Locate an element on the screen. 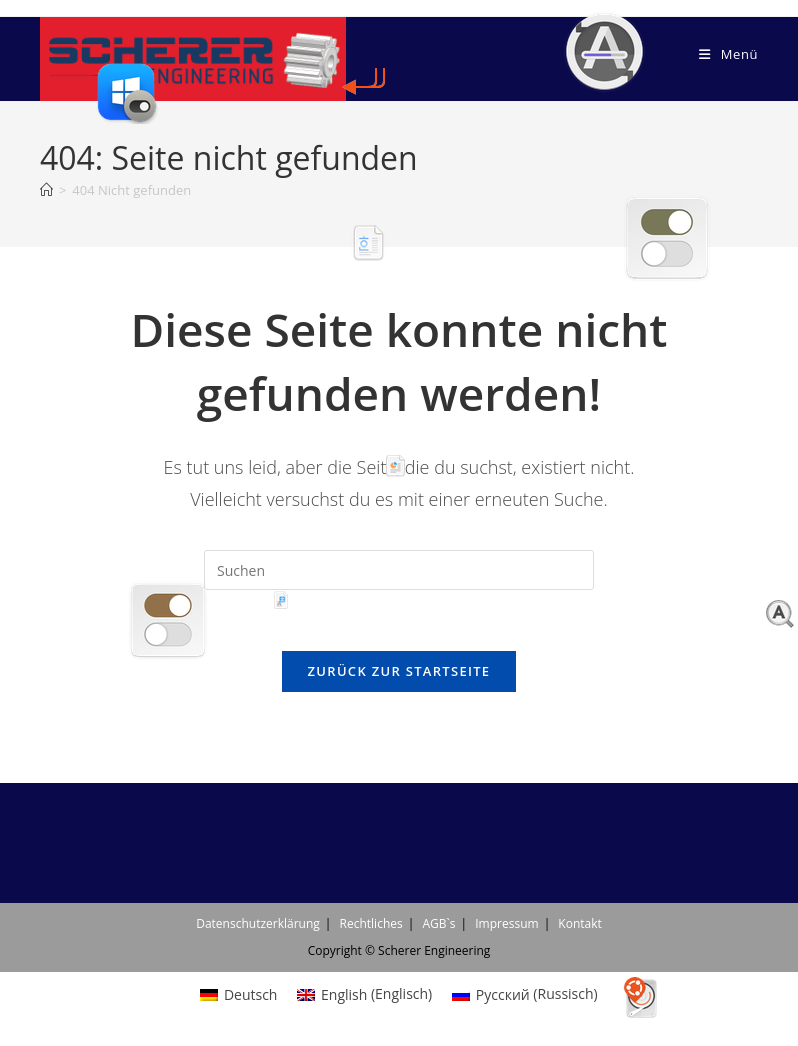  search within emails or messages is located at coordinates (780, 614).